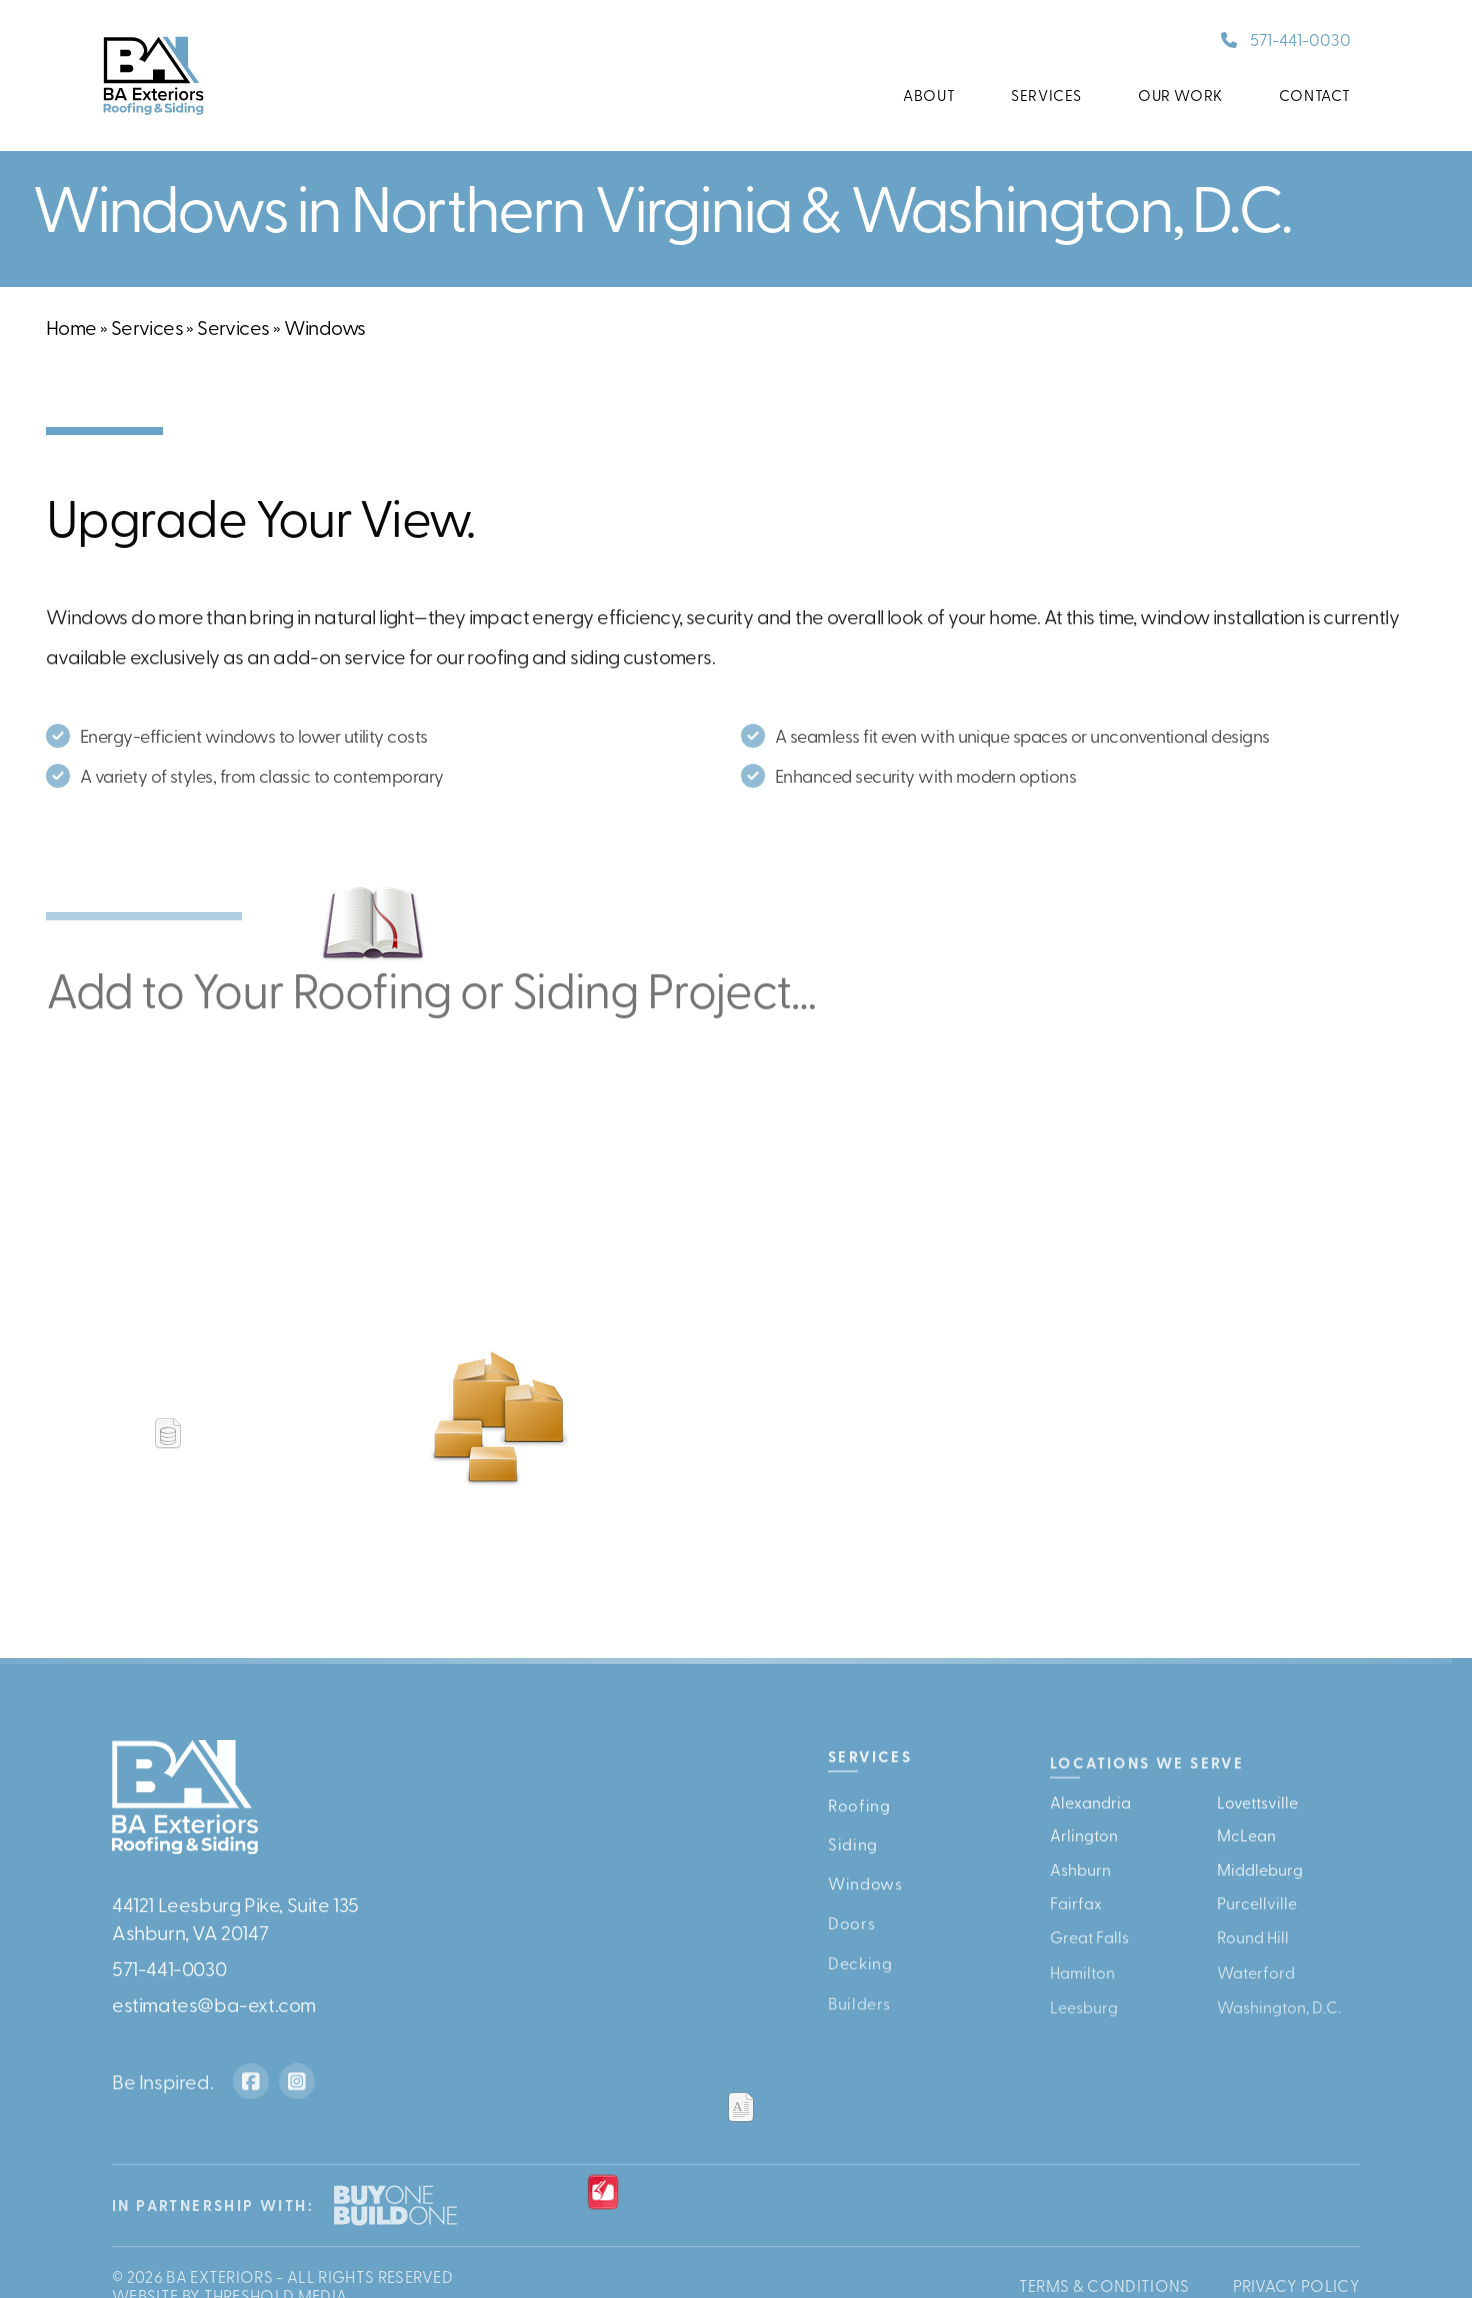 The image size is (1472, 2298). What do you see at coordinates (603, 2192) in the screenshot?
I see `an EPS image file` at bounding box center [603, 2192].